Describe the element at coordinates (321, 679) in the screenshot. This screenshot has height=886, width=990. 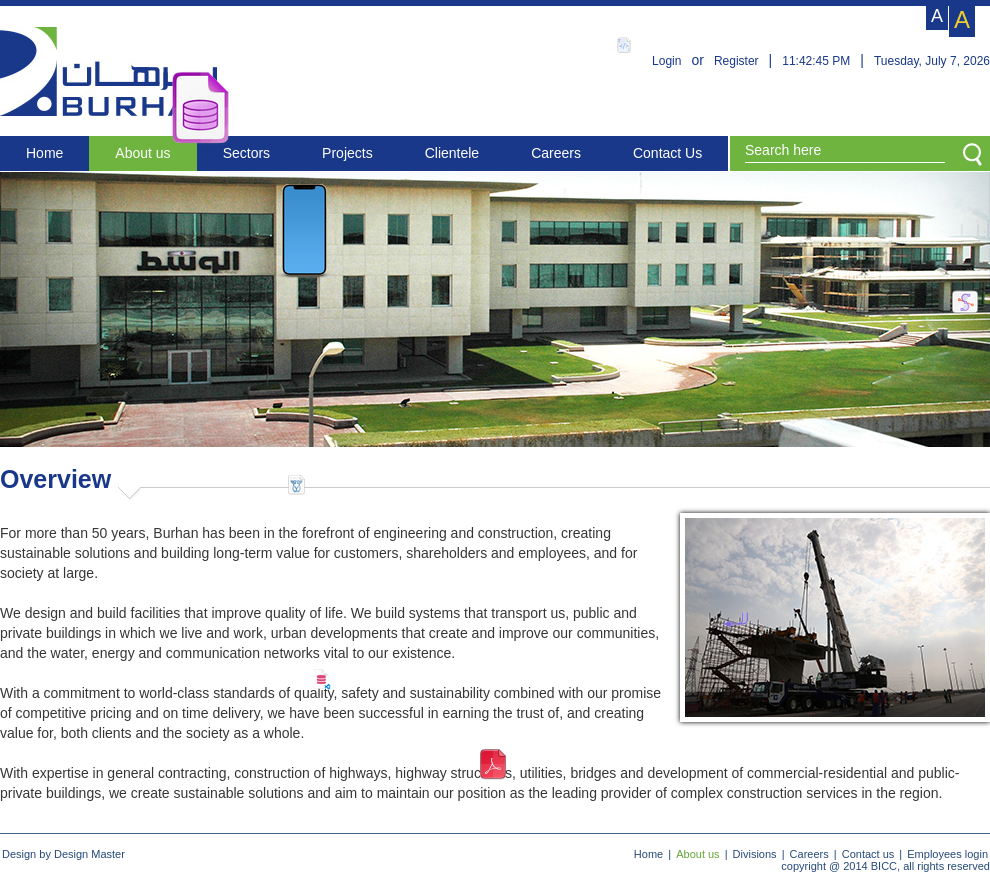
I see `open sql database file in Visual Studio Code` at that location.